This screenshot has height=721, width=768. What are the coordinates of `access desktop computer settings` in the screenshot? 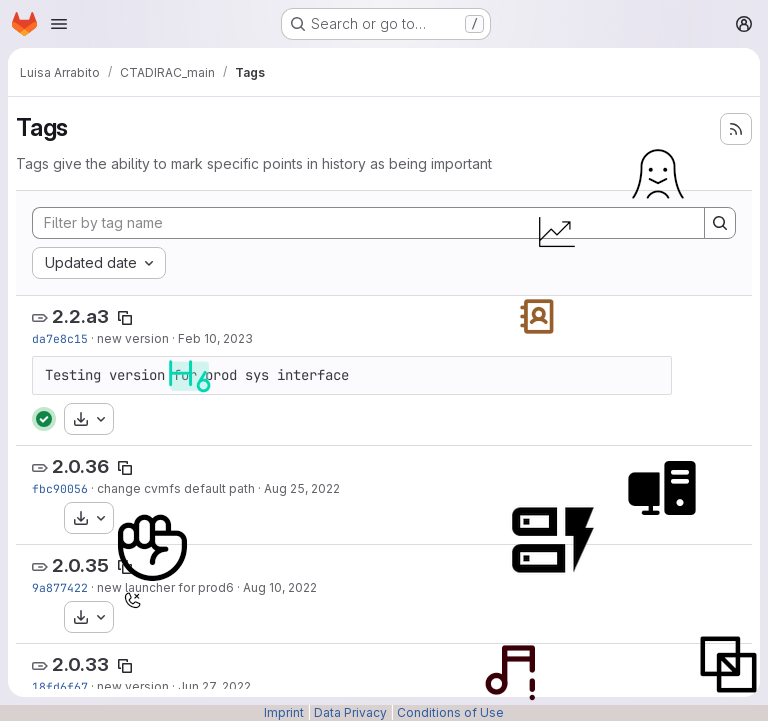 It's located at (662, 488).